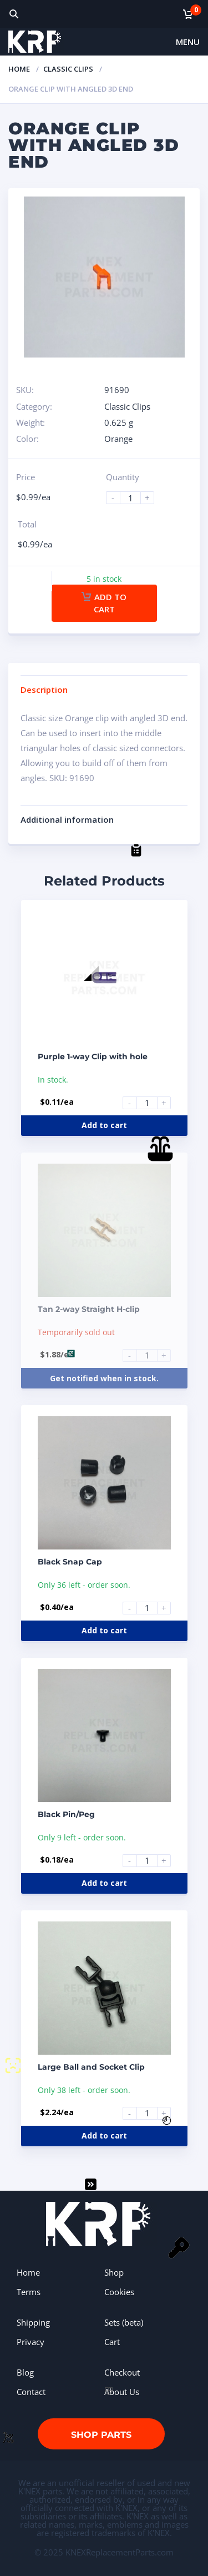  I want to click on view nearby fountains or water features, so click(160, 1149).